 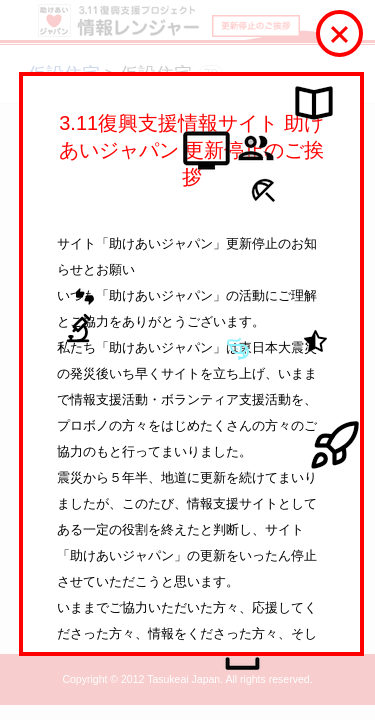 What do you see at coordinates (256, 148) in the screenshot?
I see `view contacts or people list` at bounding box center [256, 148].